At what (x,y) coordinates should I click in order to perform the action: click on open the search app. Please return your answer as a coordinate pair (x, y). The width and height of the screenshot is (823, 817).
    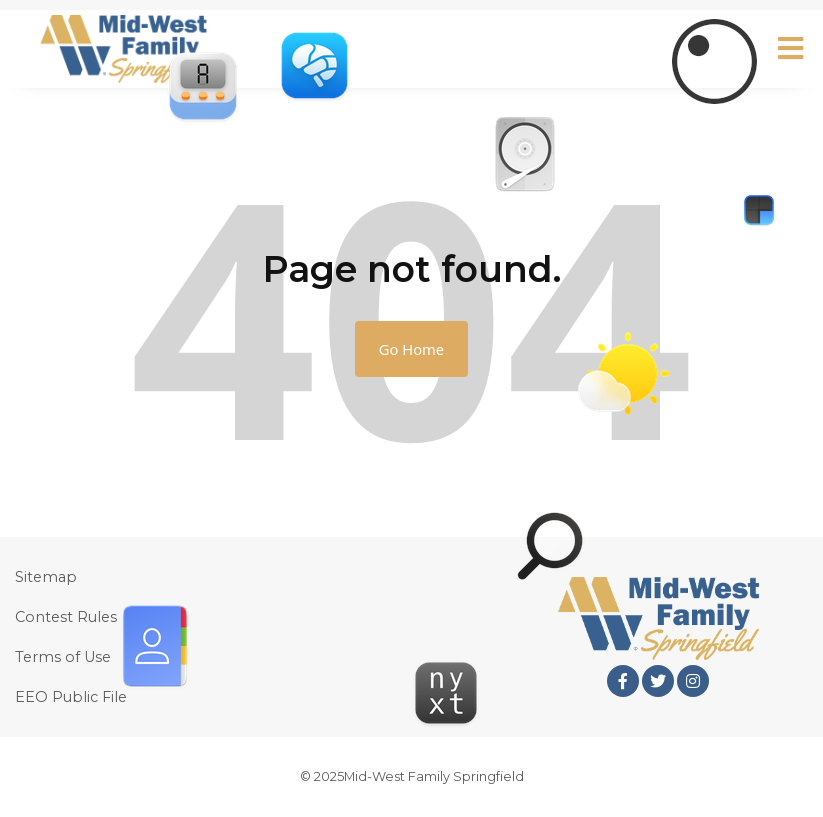
    Looking at the image, I should click on (550, 545).